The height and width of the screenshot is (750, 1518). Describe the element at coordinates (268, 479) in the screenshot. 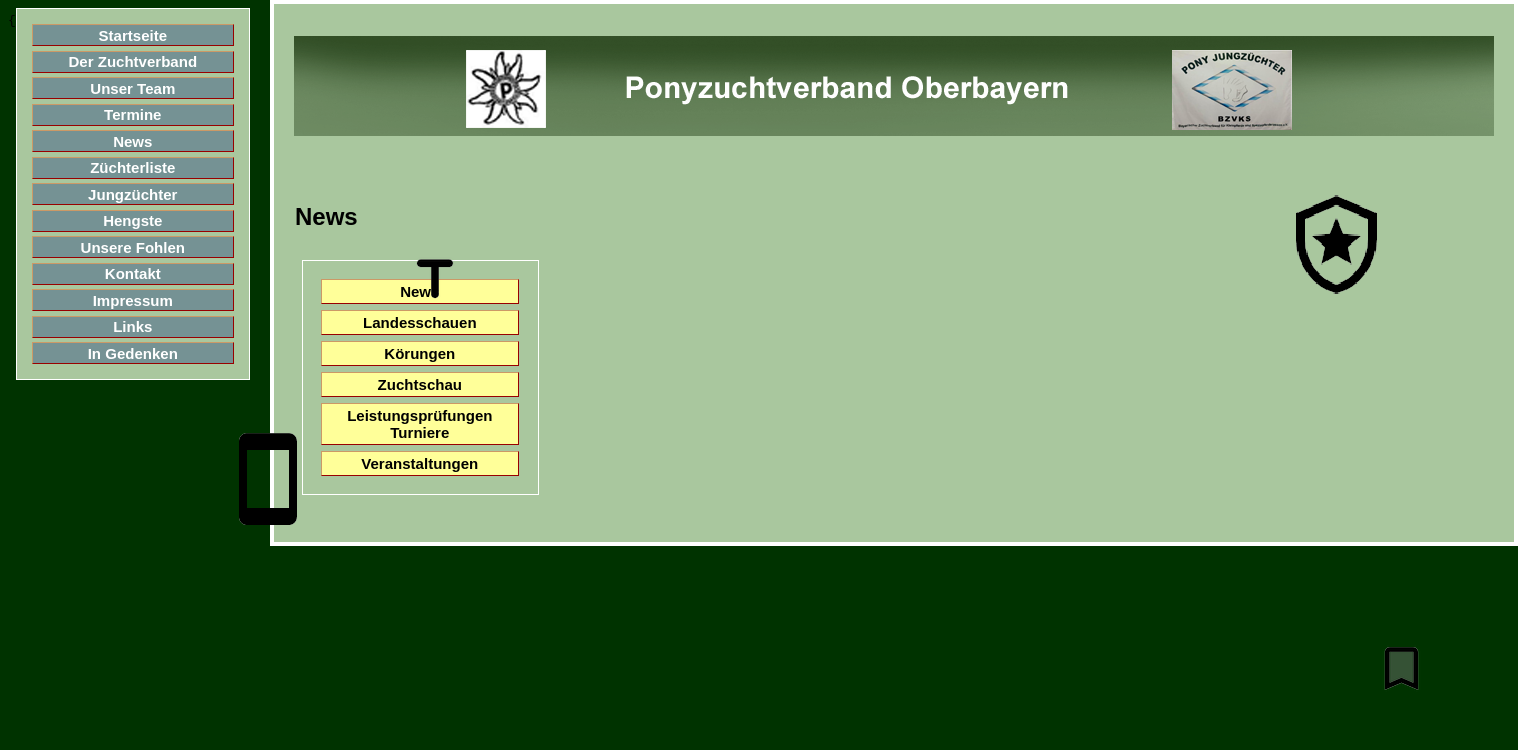

I see `set mobile device as primary` at that location.